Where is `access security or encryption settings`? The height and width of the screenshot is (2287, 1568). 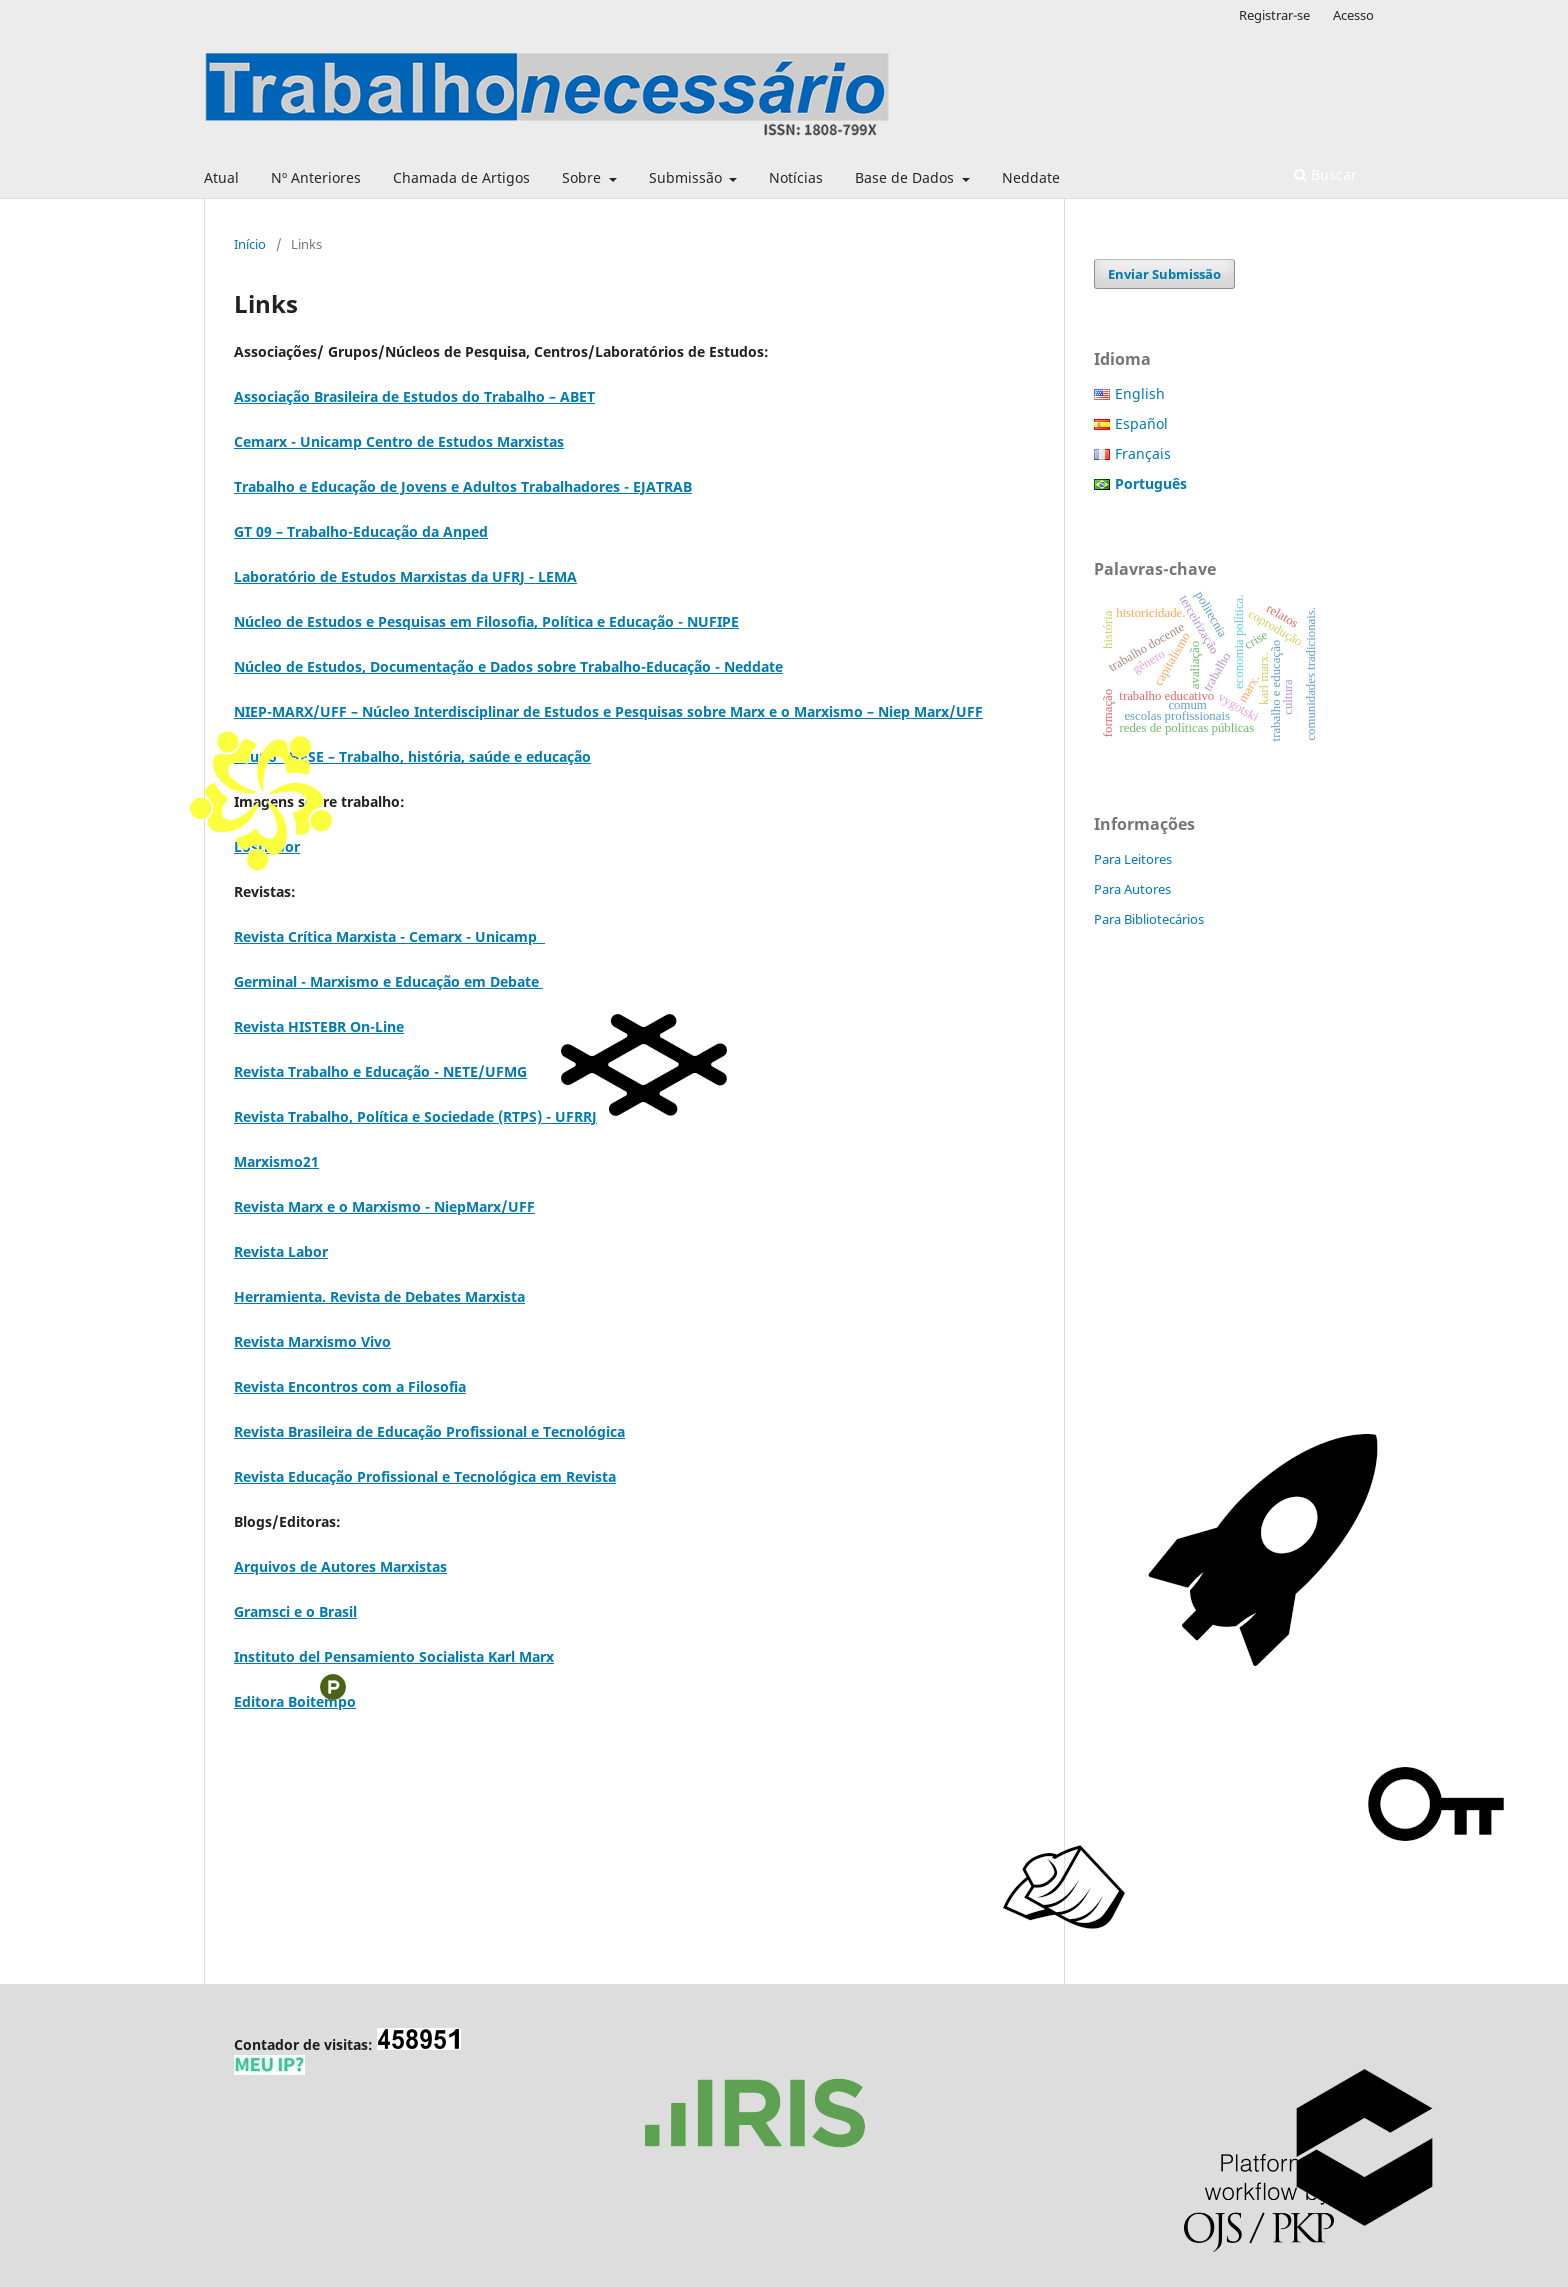 access security or encryption settings is located at coordinates (1436, 1804).